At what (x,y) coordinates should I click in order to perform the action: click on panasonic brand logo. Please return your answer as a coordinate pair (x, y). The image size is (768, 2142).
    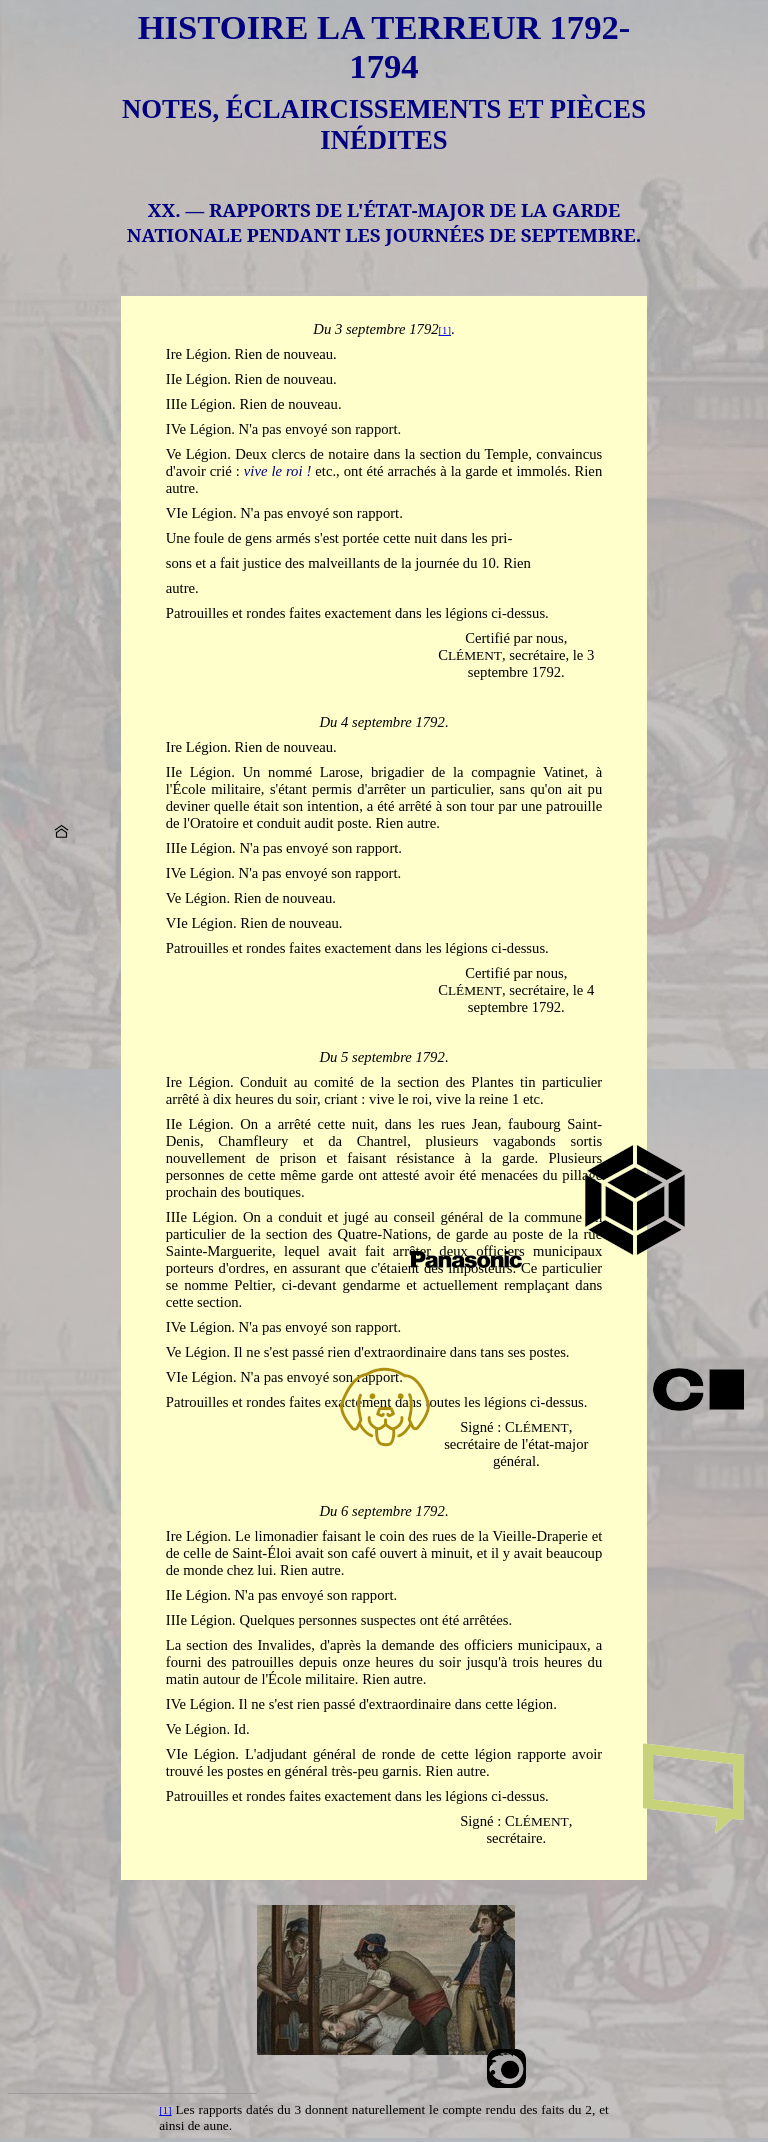
    Looking at the image, I should click on (466, 1259).